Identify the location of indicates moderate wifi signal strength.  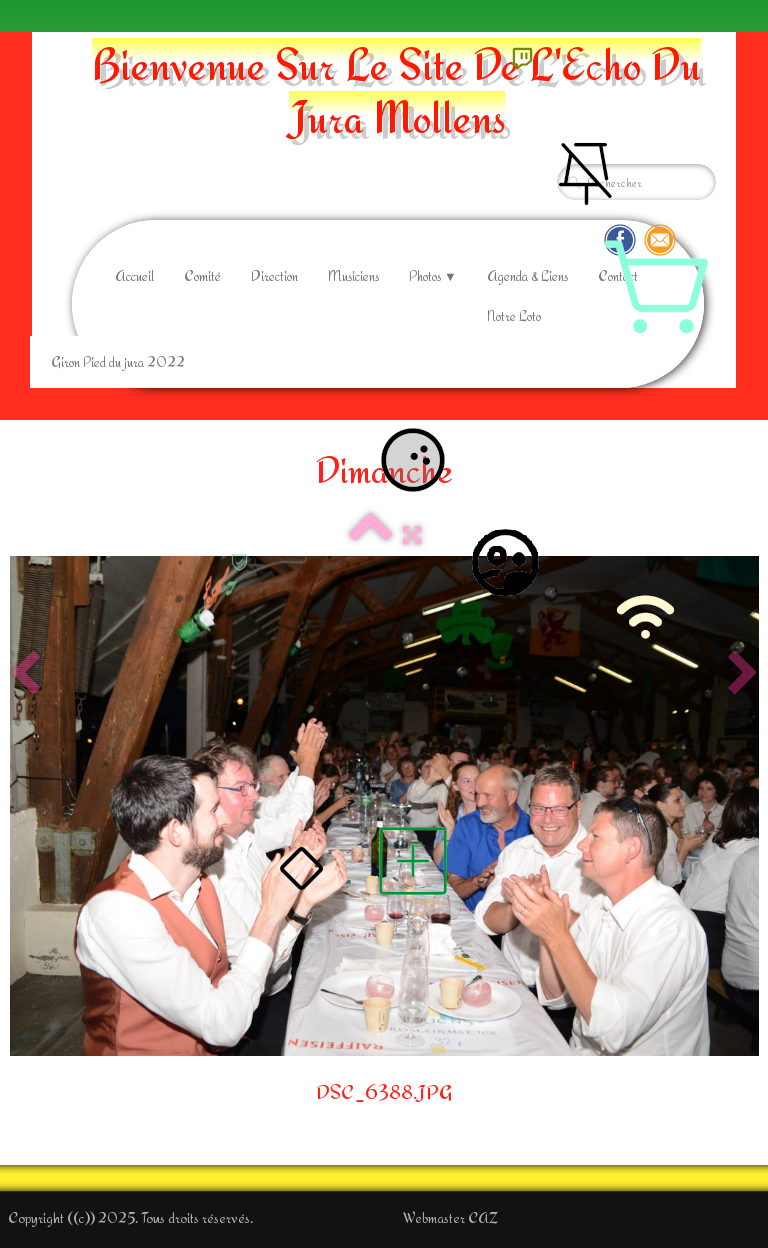
(645, 608).